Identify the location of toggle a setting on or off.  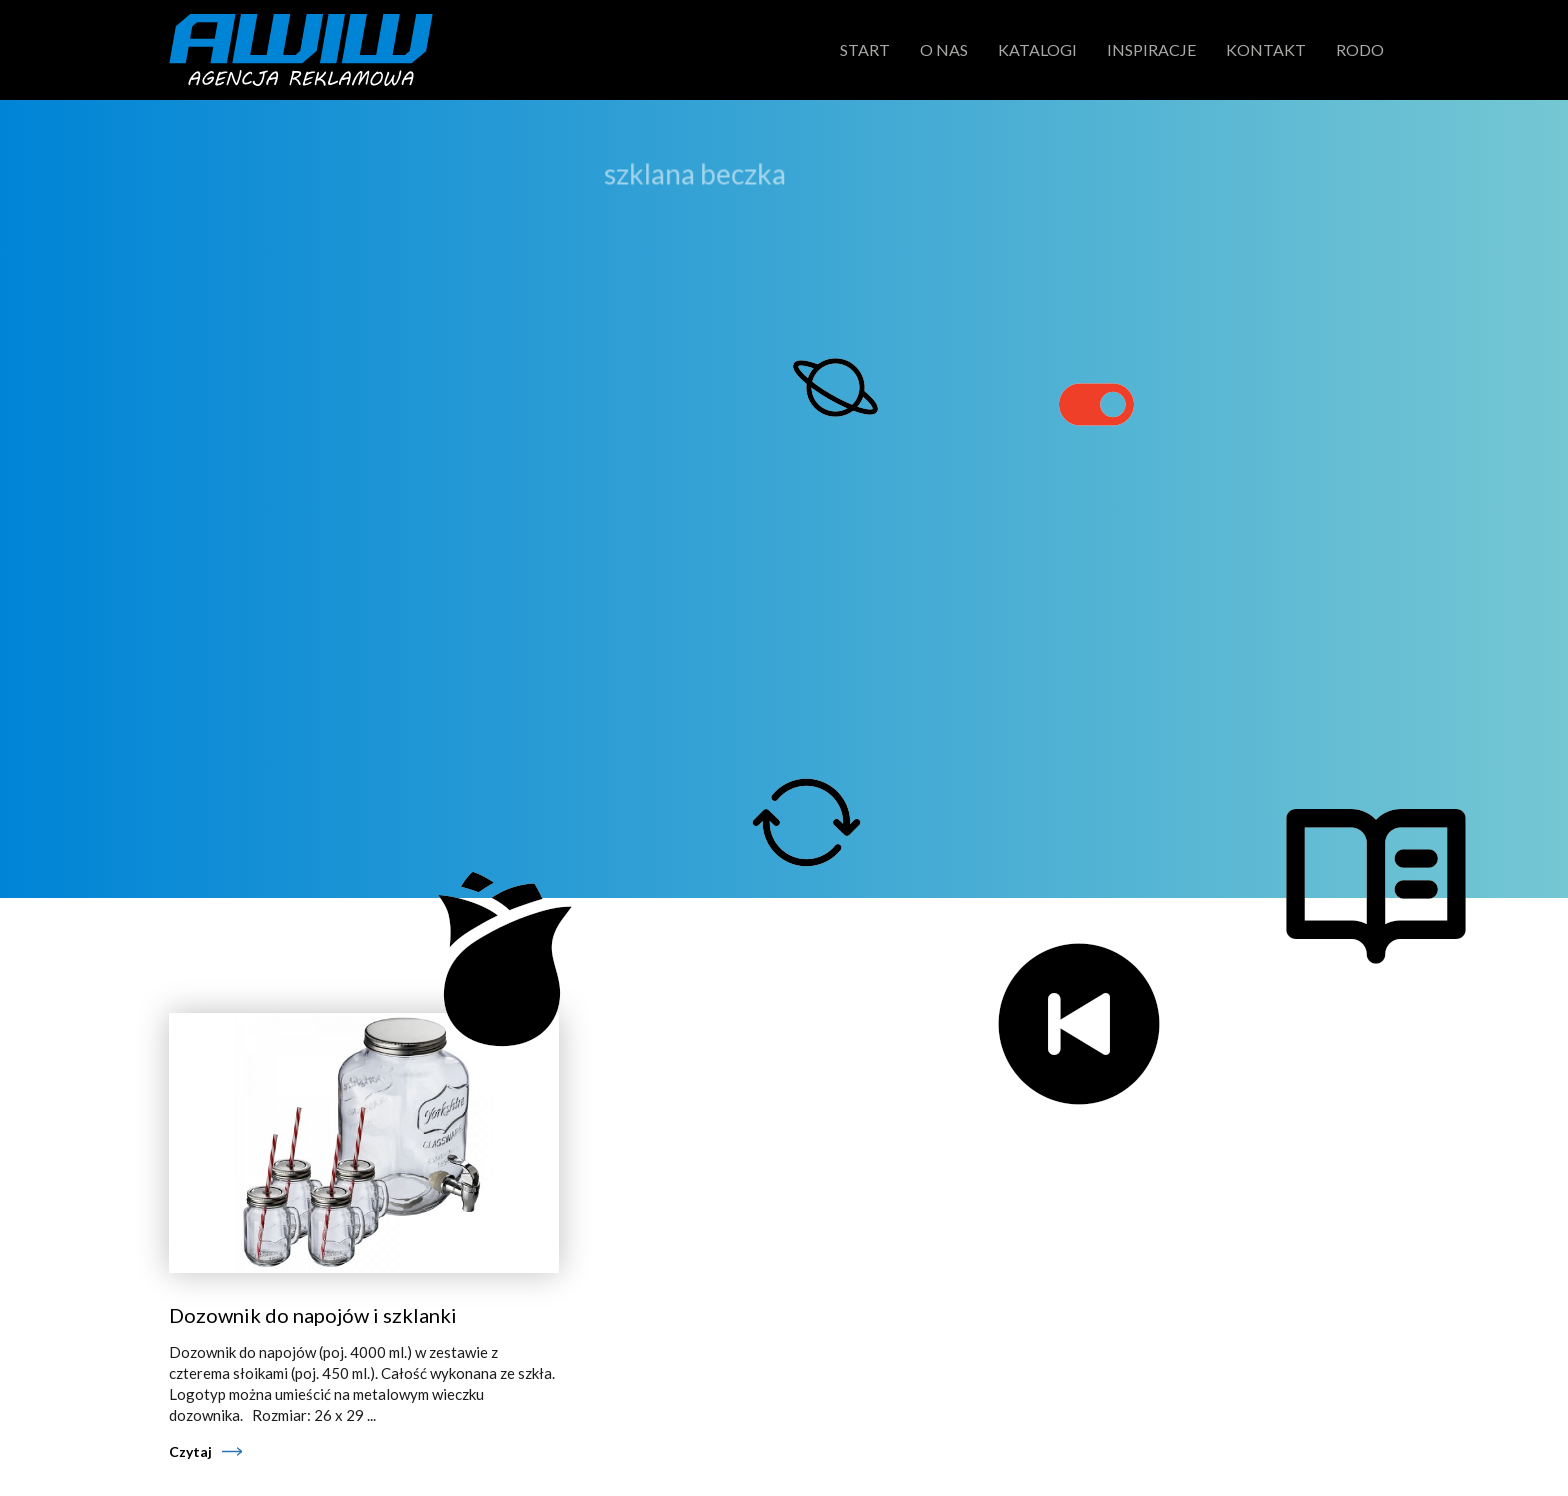
(1096, 404).